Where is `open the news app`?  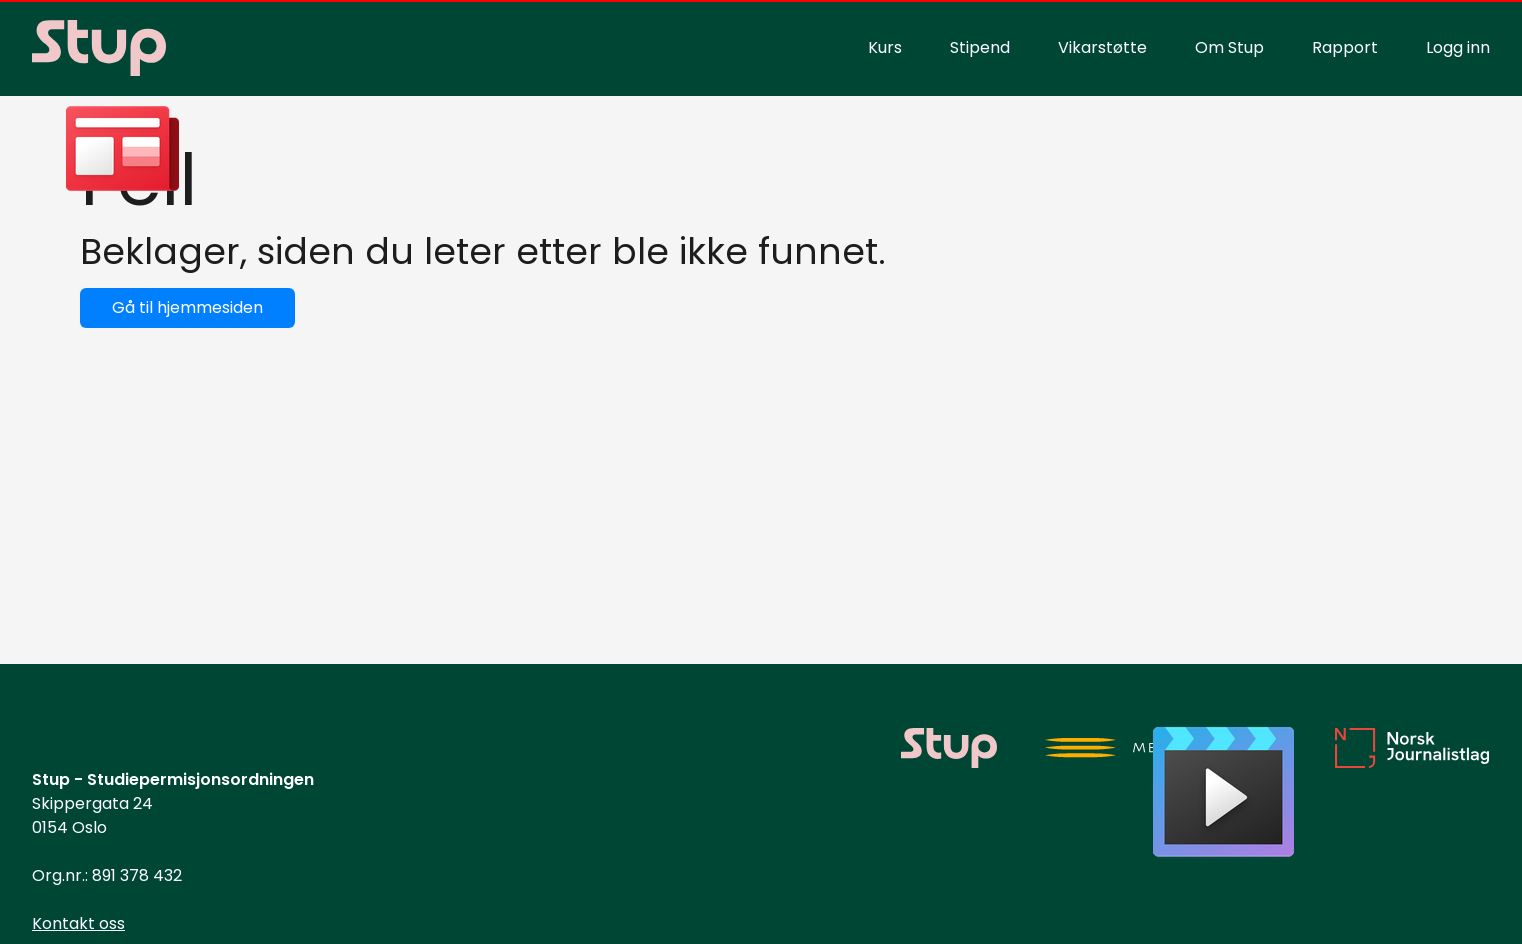
open the news app is located at coordinates (122, 148).